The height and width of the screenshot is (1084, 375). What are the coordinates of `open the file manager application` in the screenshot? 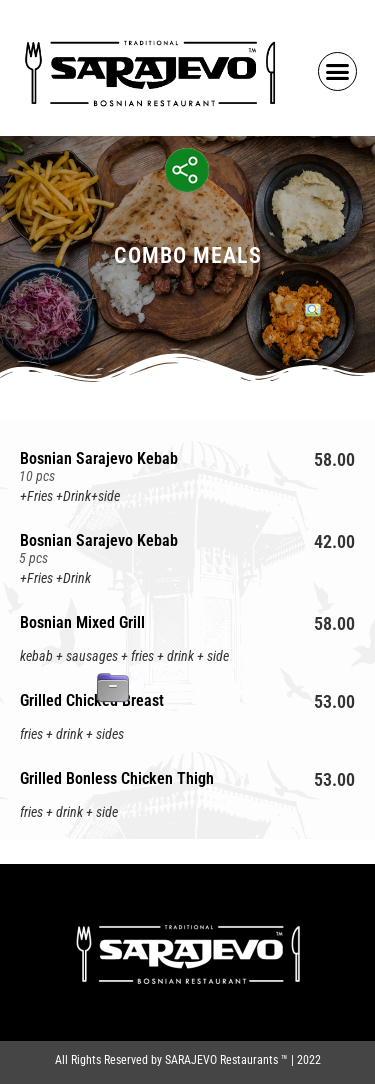 It's located at (113, 687).